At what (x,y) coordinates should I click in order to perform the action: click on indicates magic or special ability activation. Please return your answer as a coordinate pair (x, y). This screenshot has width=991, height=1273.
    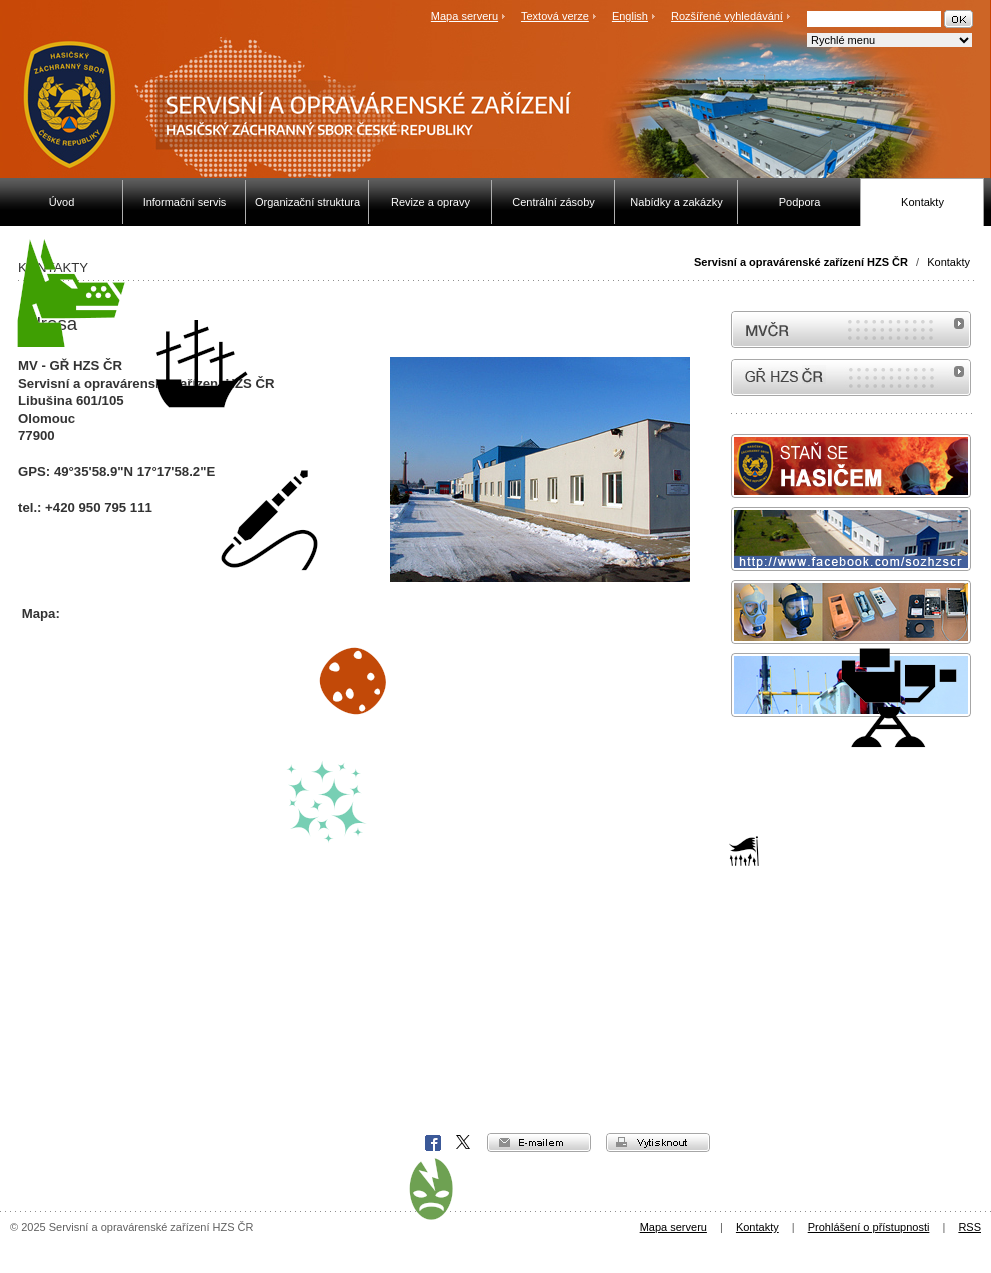
    Looking at the image, I should click on (325, 801).